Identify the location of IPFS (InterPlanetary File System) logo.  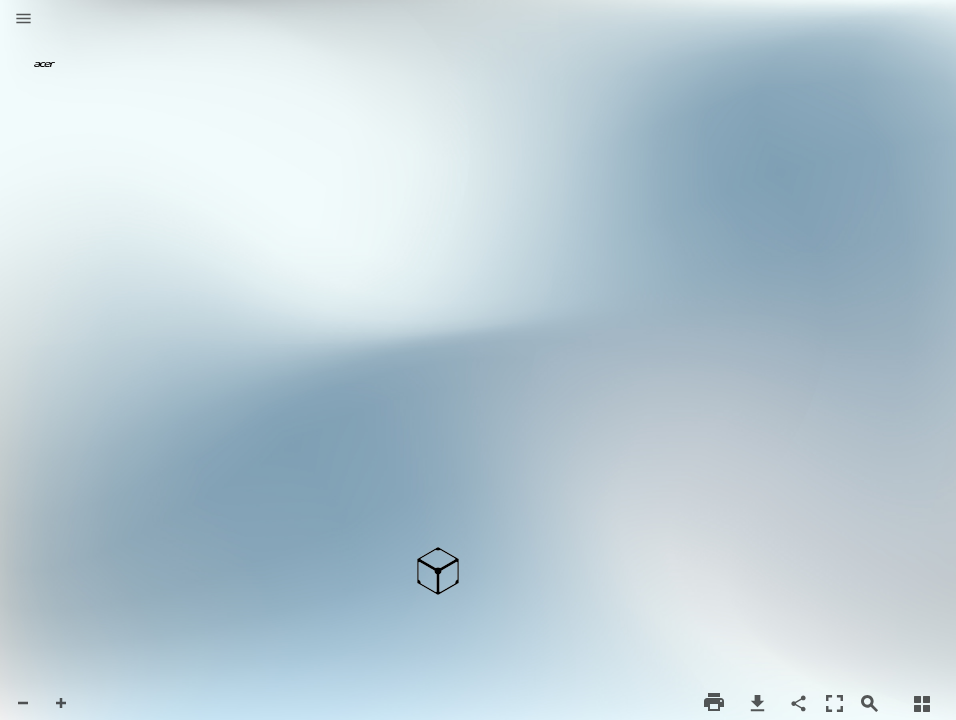
(438, 571).